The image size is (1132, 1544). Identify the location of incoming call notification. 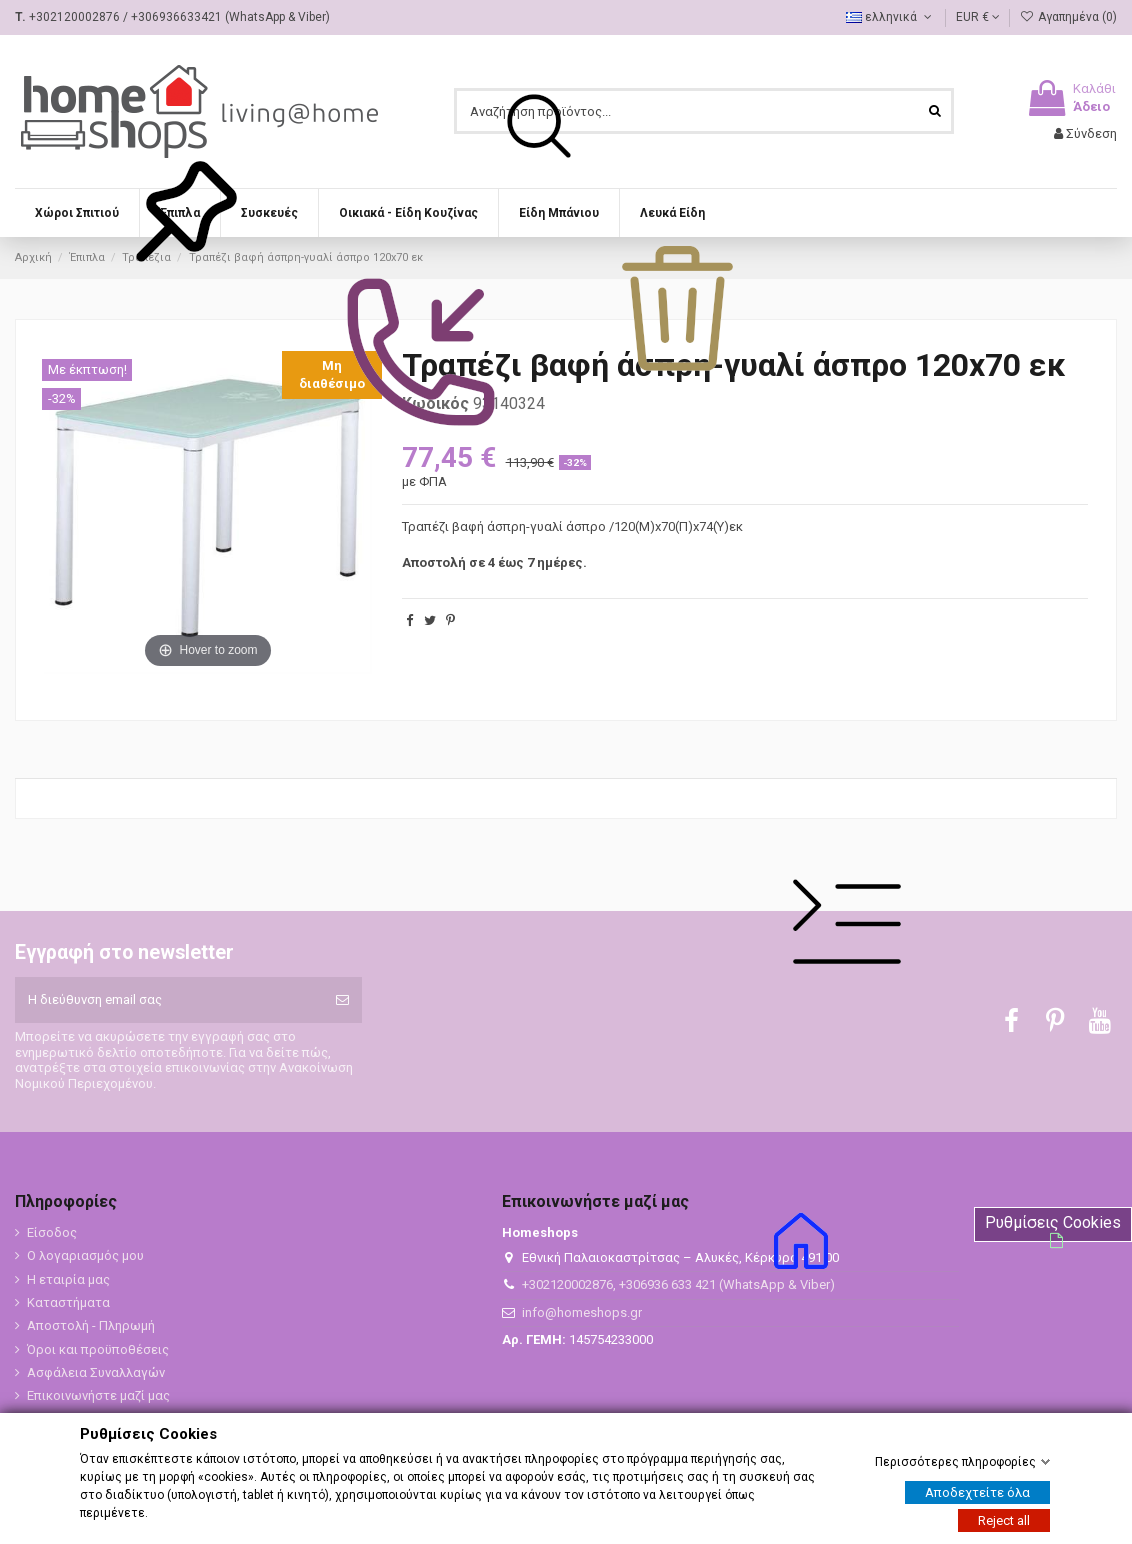
(421, 352).